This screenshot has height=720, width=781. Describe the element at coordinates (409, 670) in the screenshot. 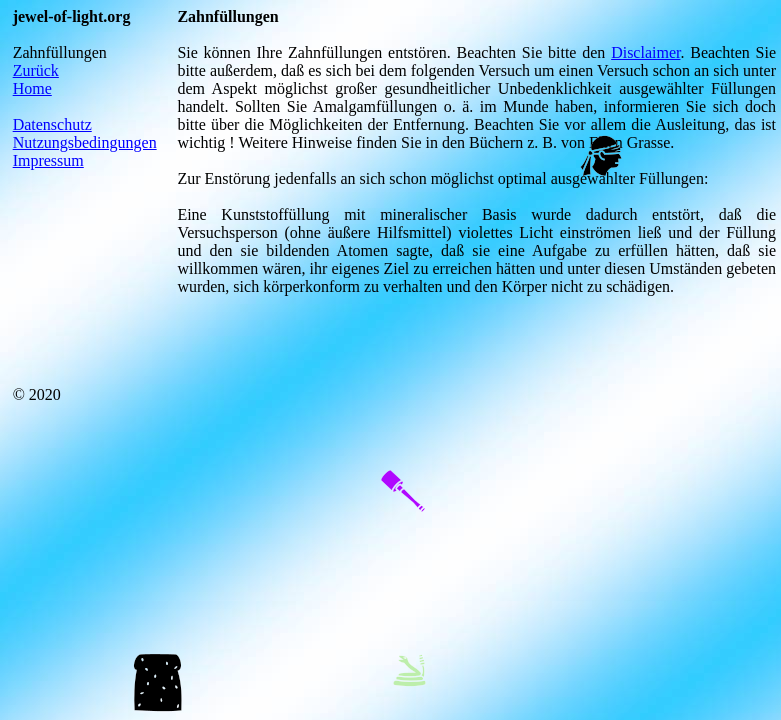

I see `indicates danger or hazard warning` at that location.